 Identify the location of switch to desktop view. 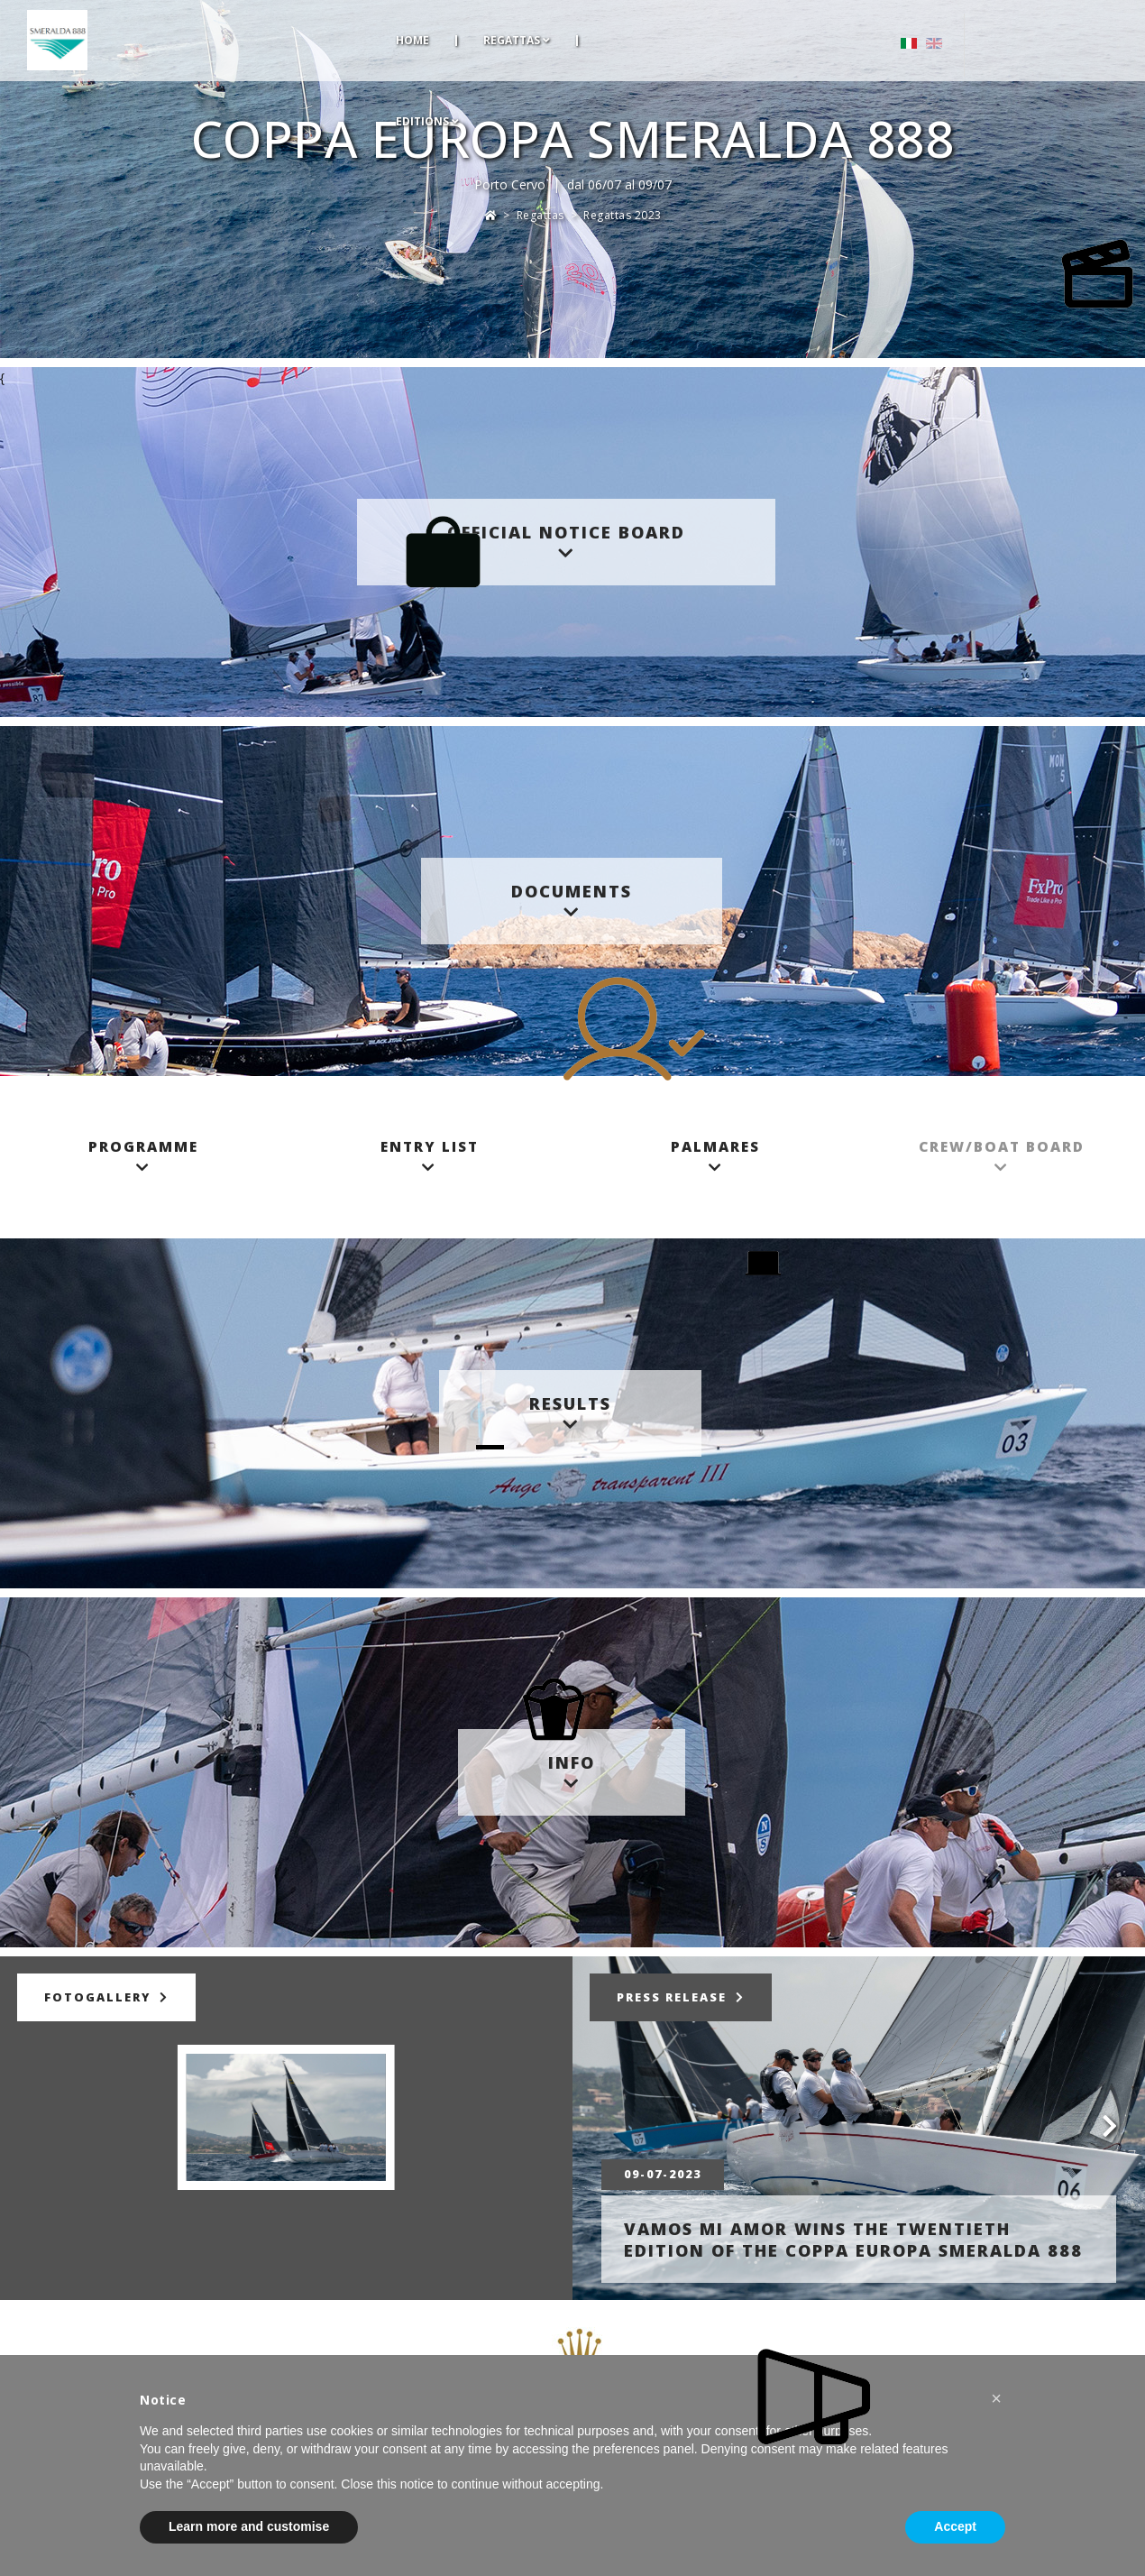
(763, 1263).